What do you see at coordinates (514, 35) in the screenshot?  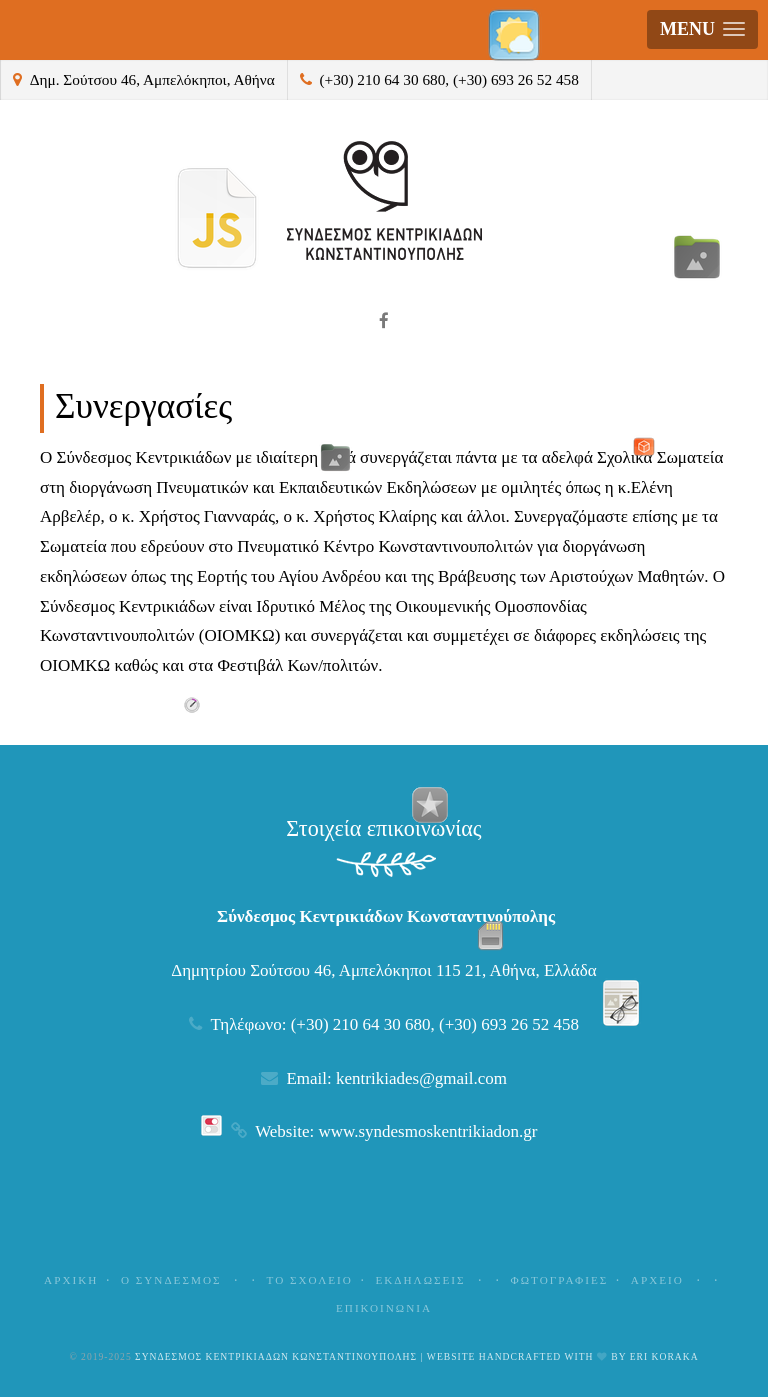 I see `open the weather app` at bounding box center [514, 35].